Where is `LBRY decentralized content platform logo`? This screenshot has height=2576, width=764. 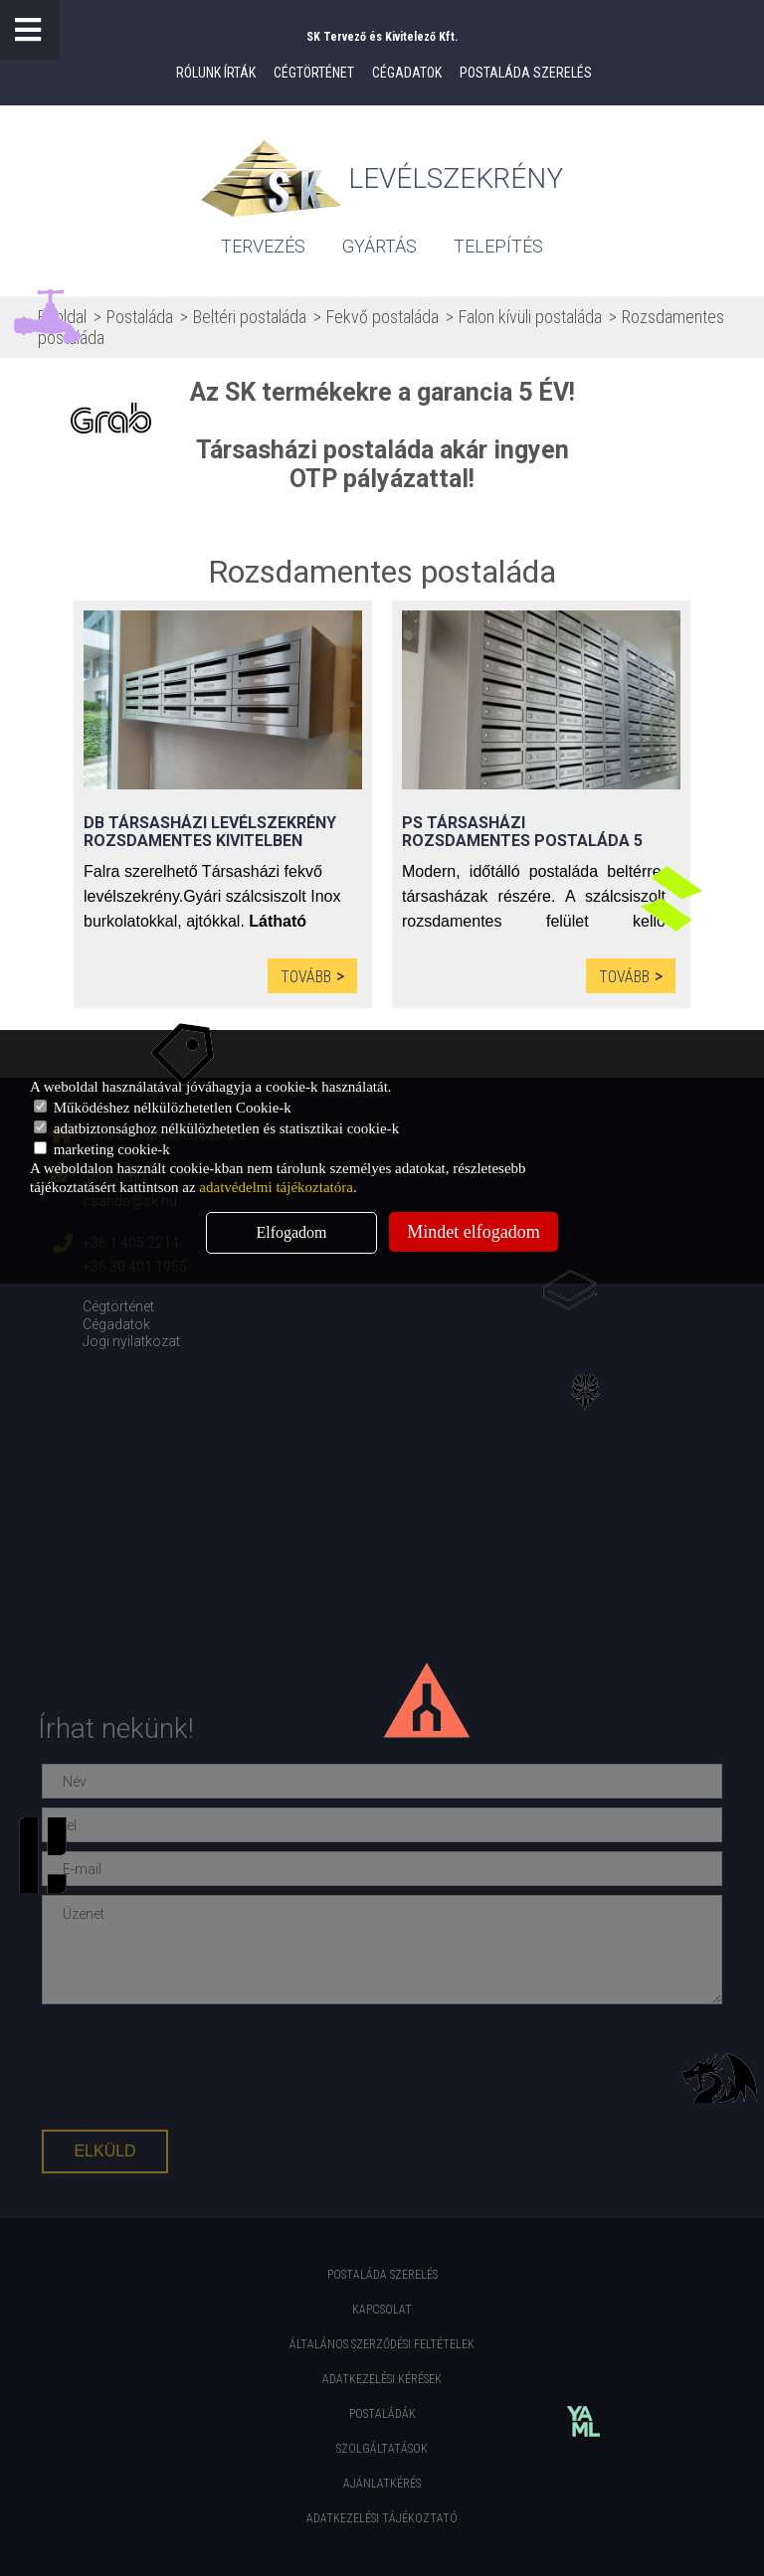 LBRY decentralized content platform logo is located at coordinates (569, 1289).